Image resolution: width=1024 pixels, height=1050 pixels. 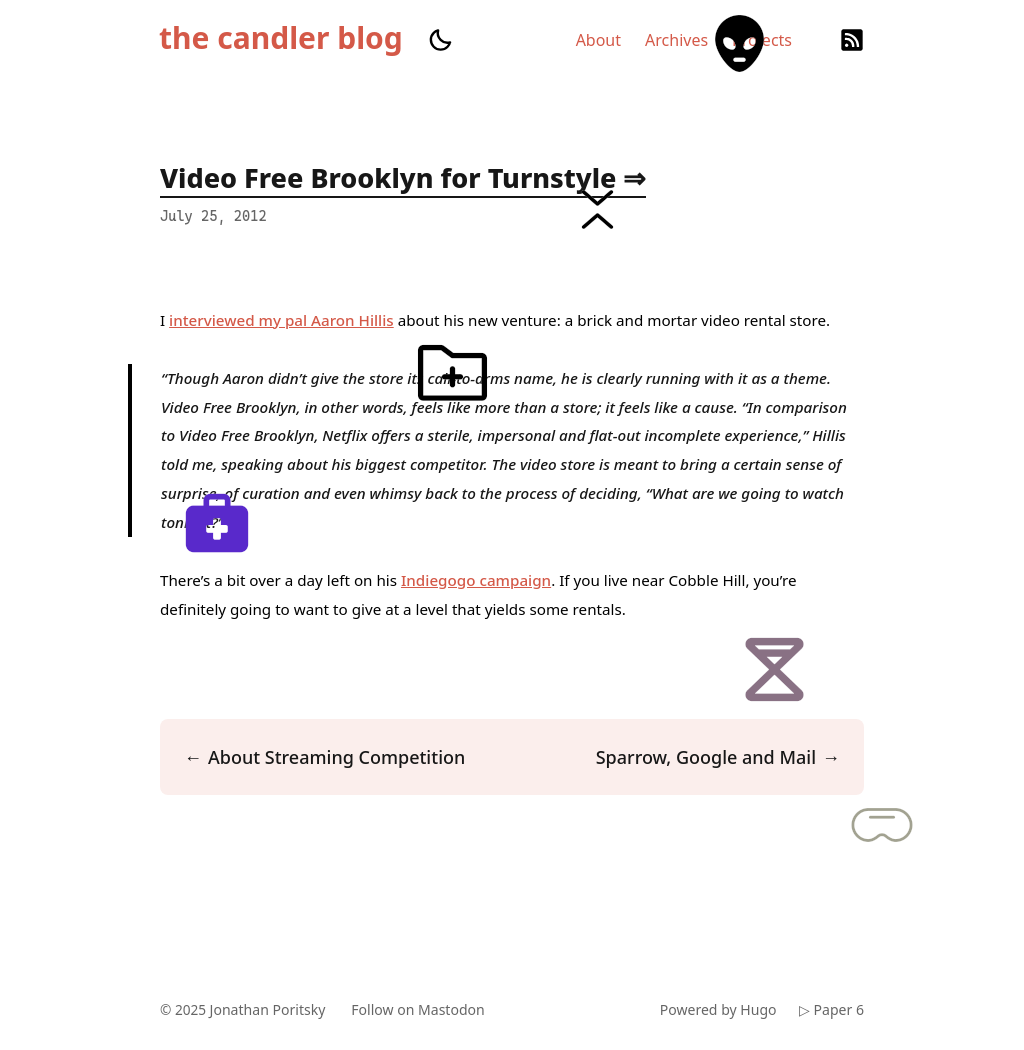 What do you see at coordinates (597, 209) in the screenshot?
I see `collapse or minimize an expanded section` at bounding box center [597, 209].